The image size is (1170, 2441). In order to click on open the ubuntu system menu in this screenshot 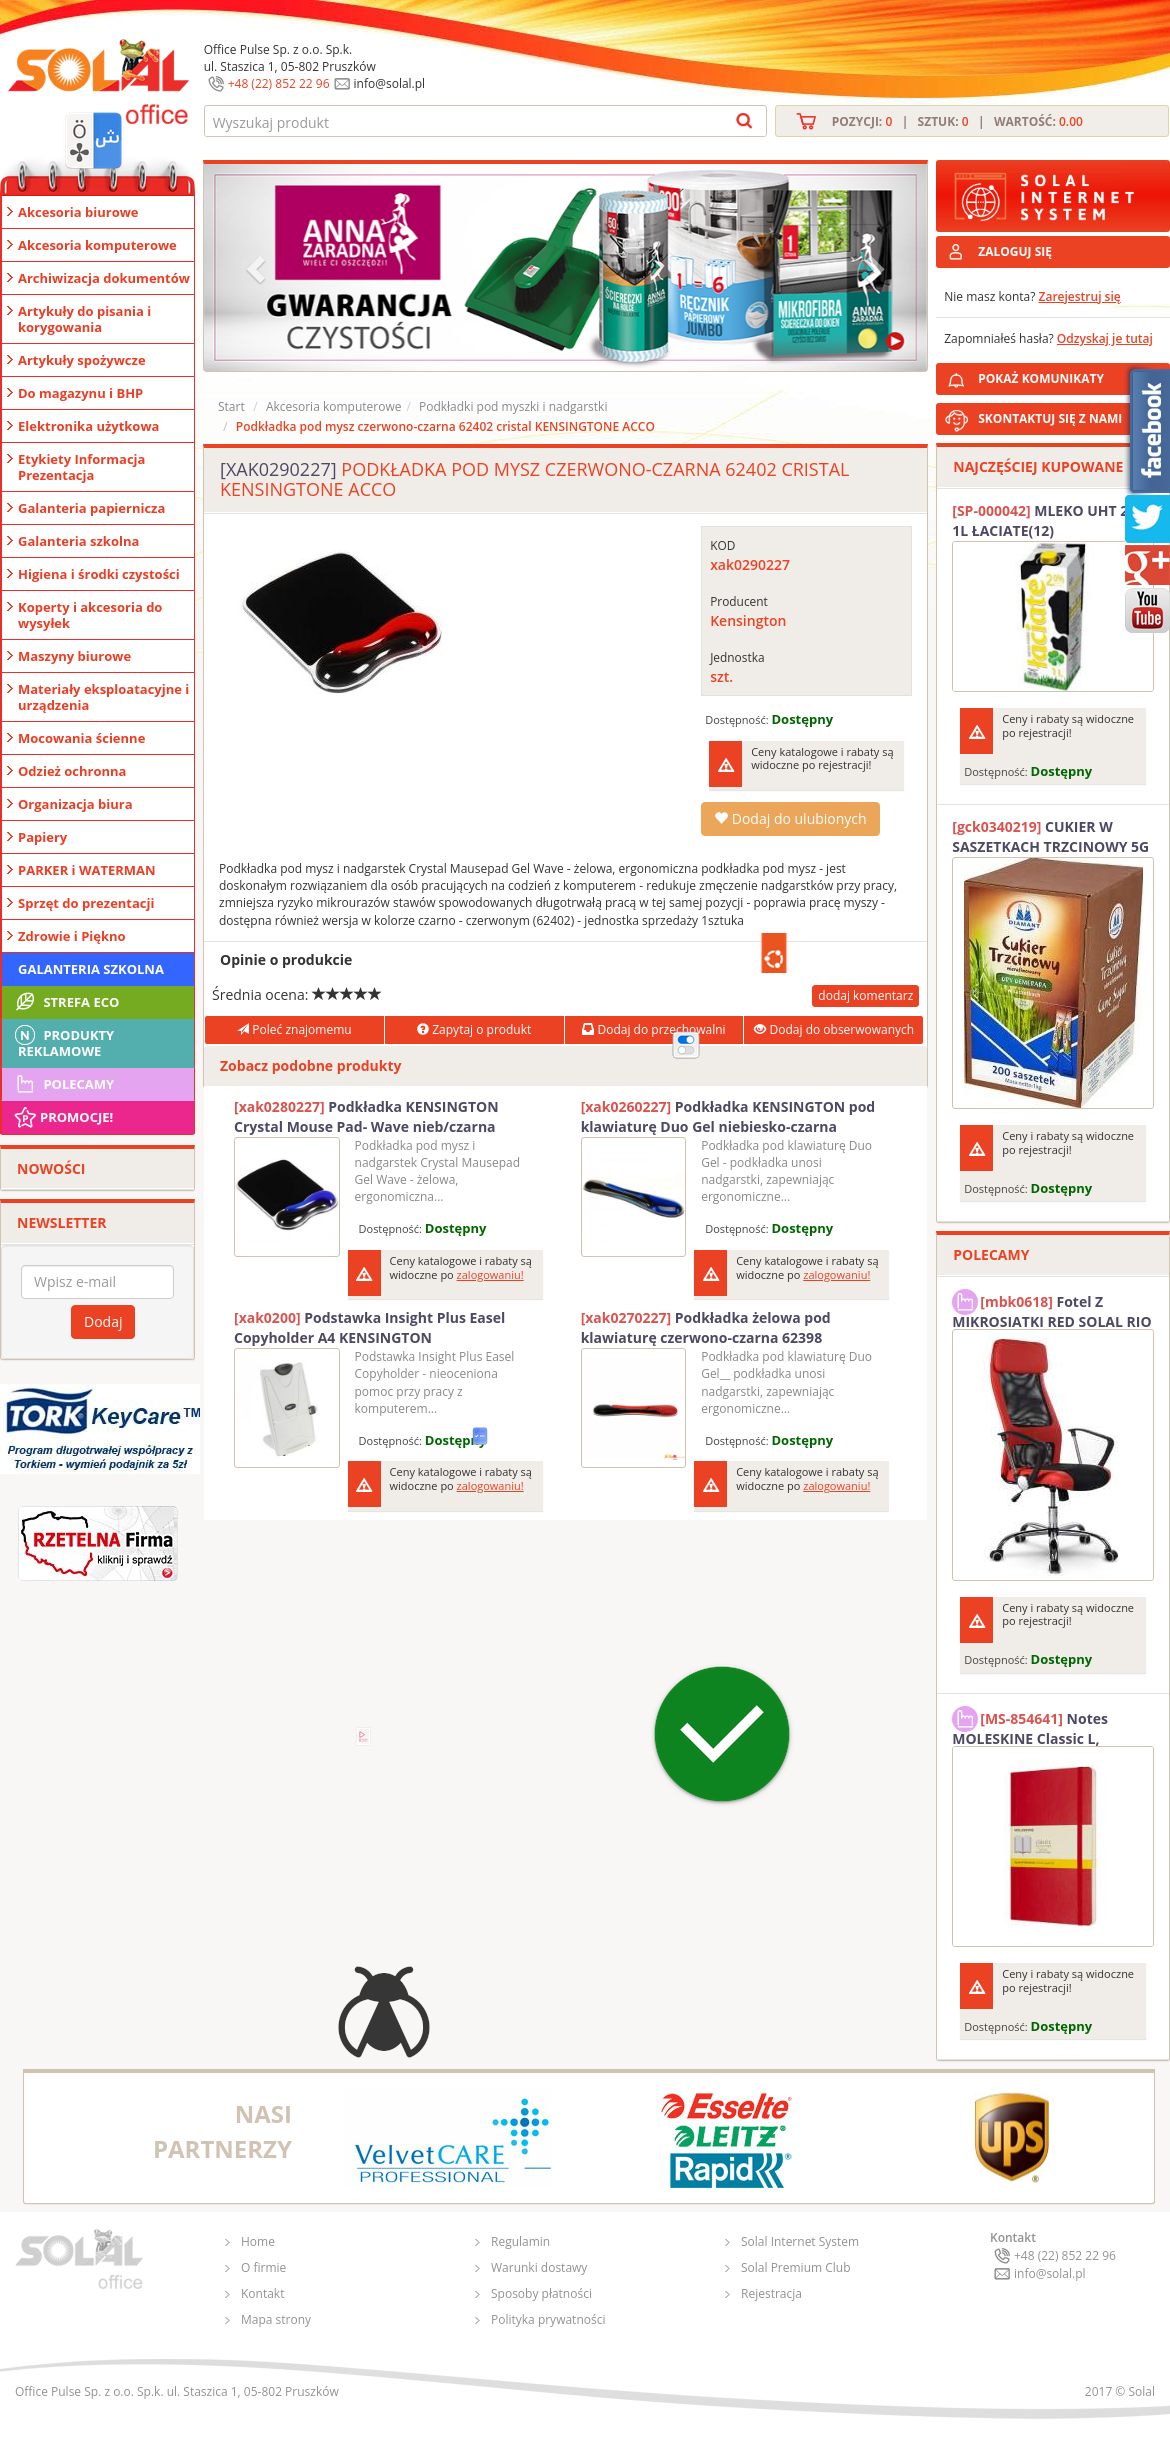, I will do `click(774, 953)`.